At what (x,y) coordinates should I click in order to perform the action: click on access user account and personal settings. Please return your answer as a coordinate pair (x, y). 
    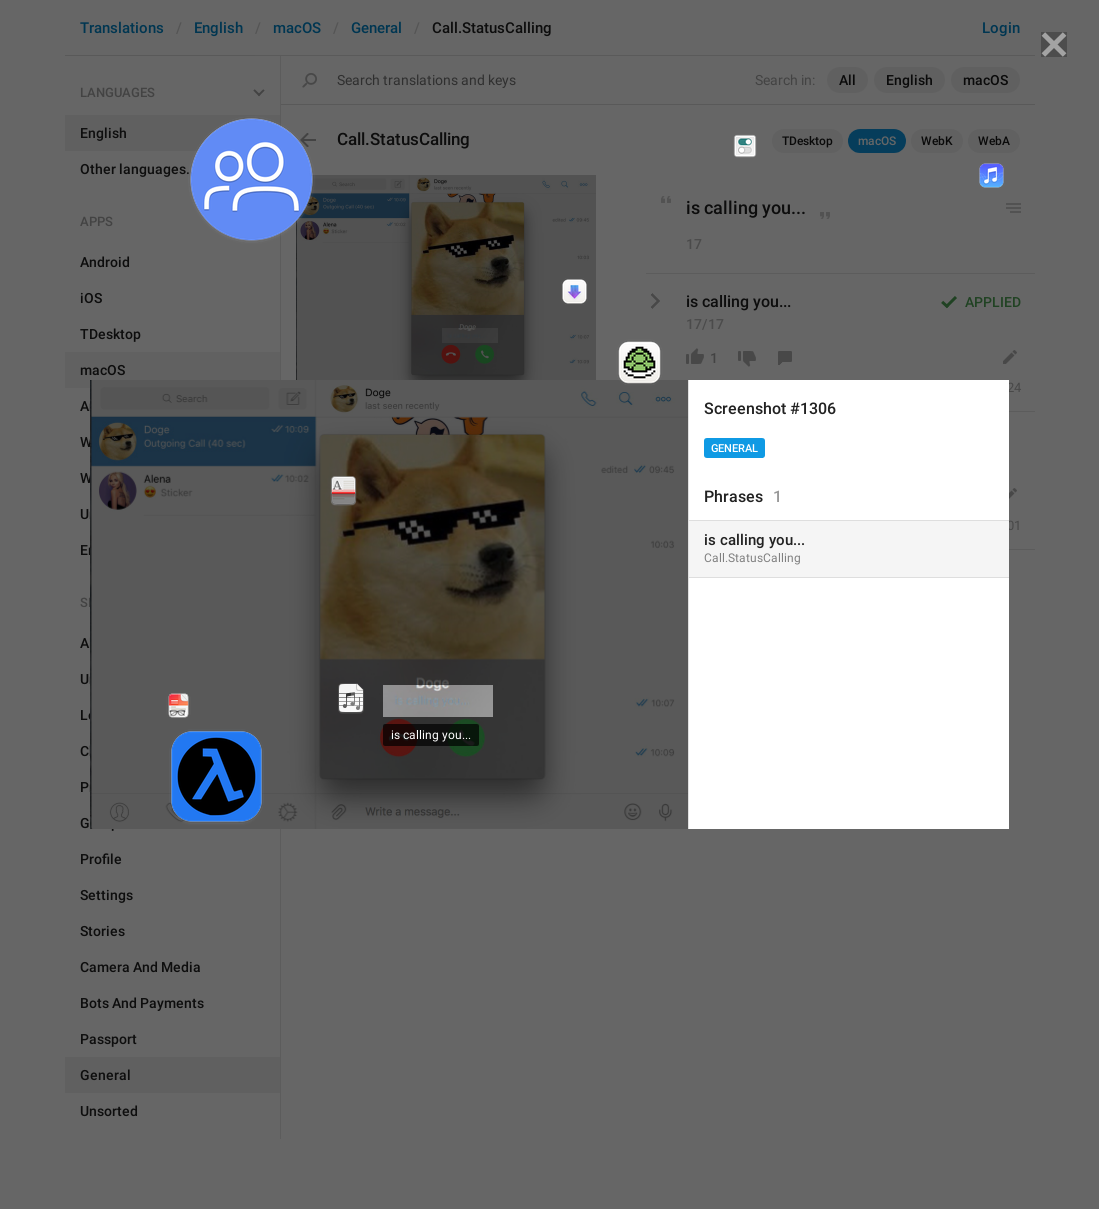
    Looking at the image, I should click on (251, 179).